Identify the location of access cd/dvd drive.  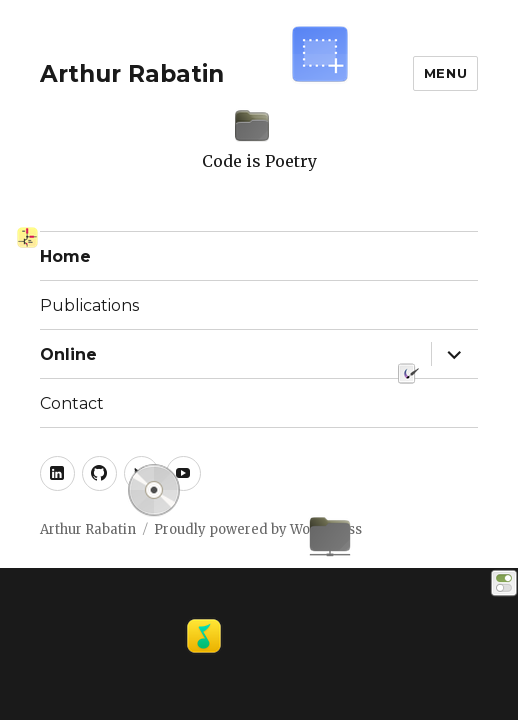
(154, 490).